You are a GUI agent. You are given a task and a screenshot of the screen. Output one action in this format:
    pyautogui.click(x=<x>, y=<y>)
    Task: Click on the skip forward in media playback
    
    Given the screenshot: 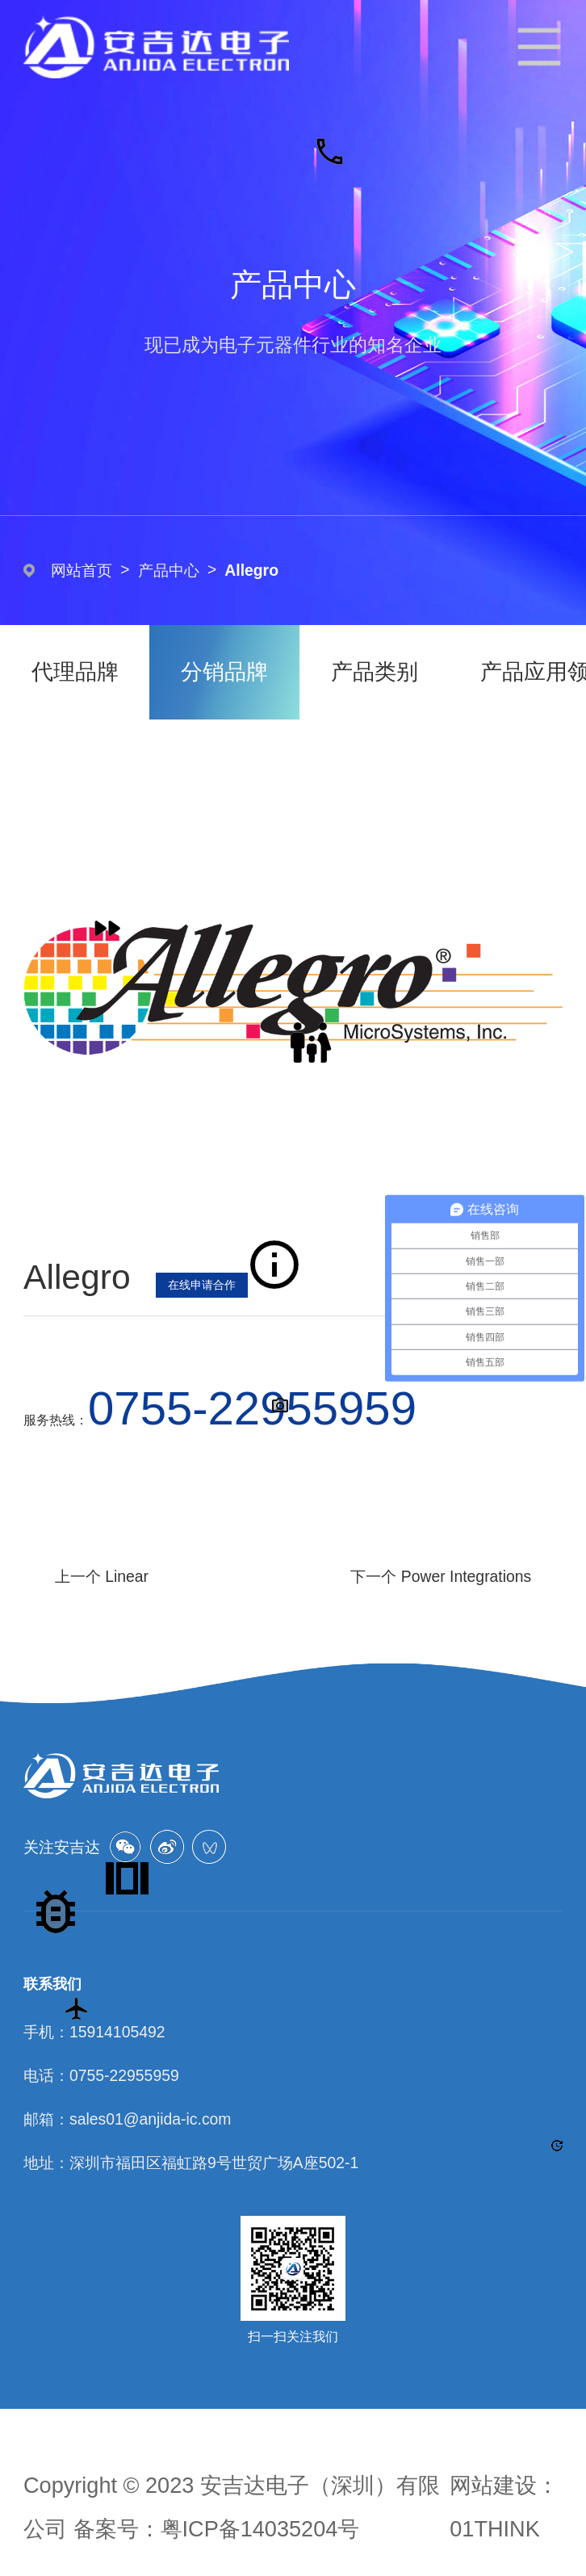 What is the action you would take?
    pyautogui.click(x=107, y=928)
    